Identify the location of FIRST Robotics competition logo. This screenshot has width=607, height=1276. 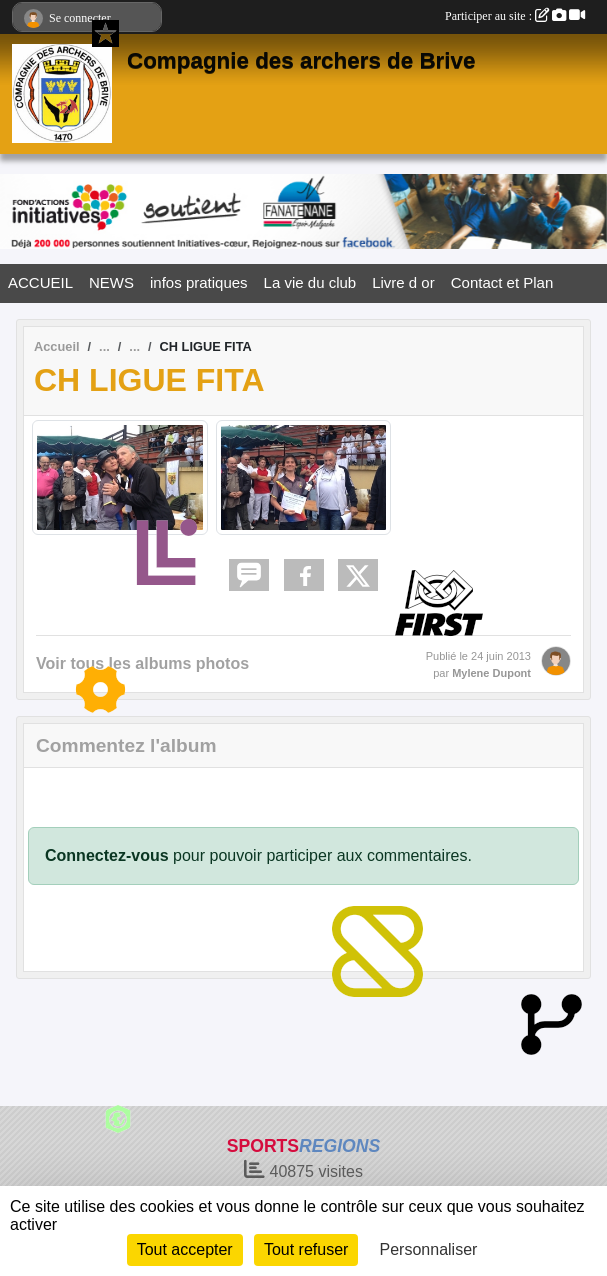
(439, 603).